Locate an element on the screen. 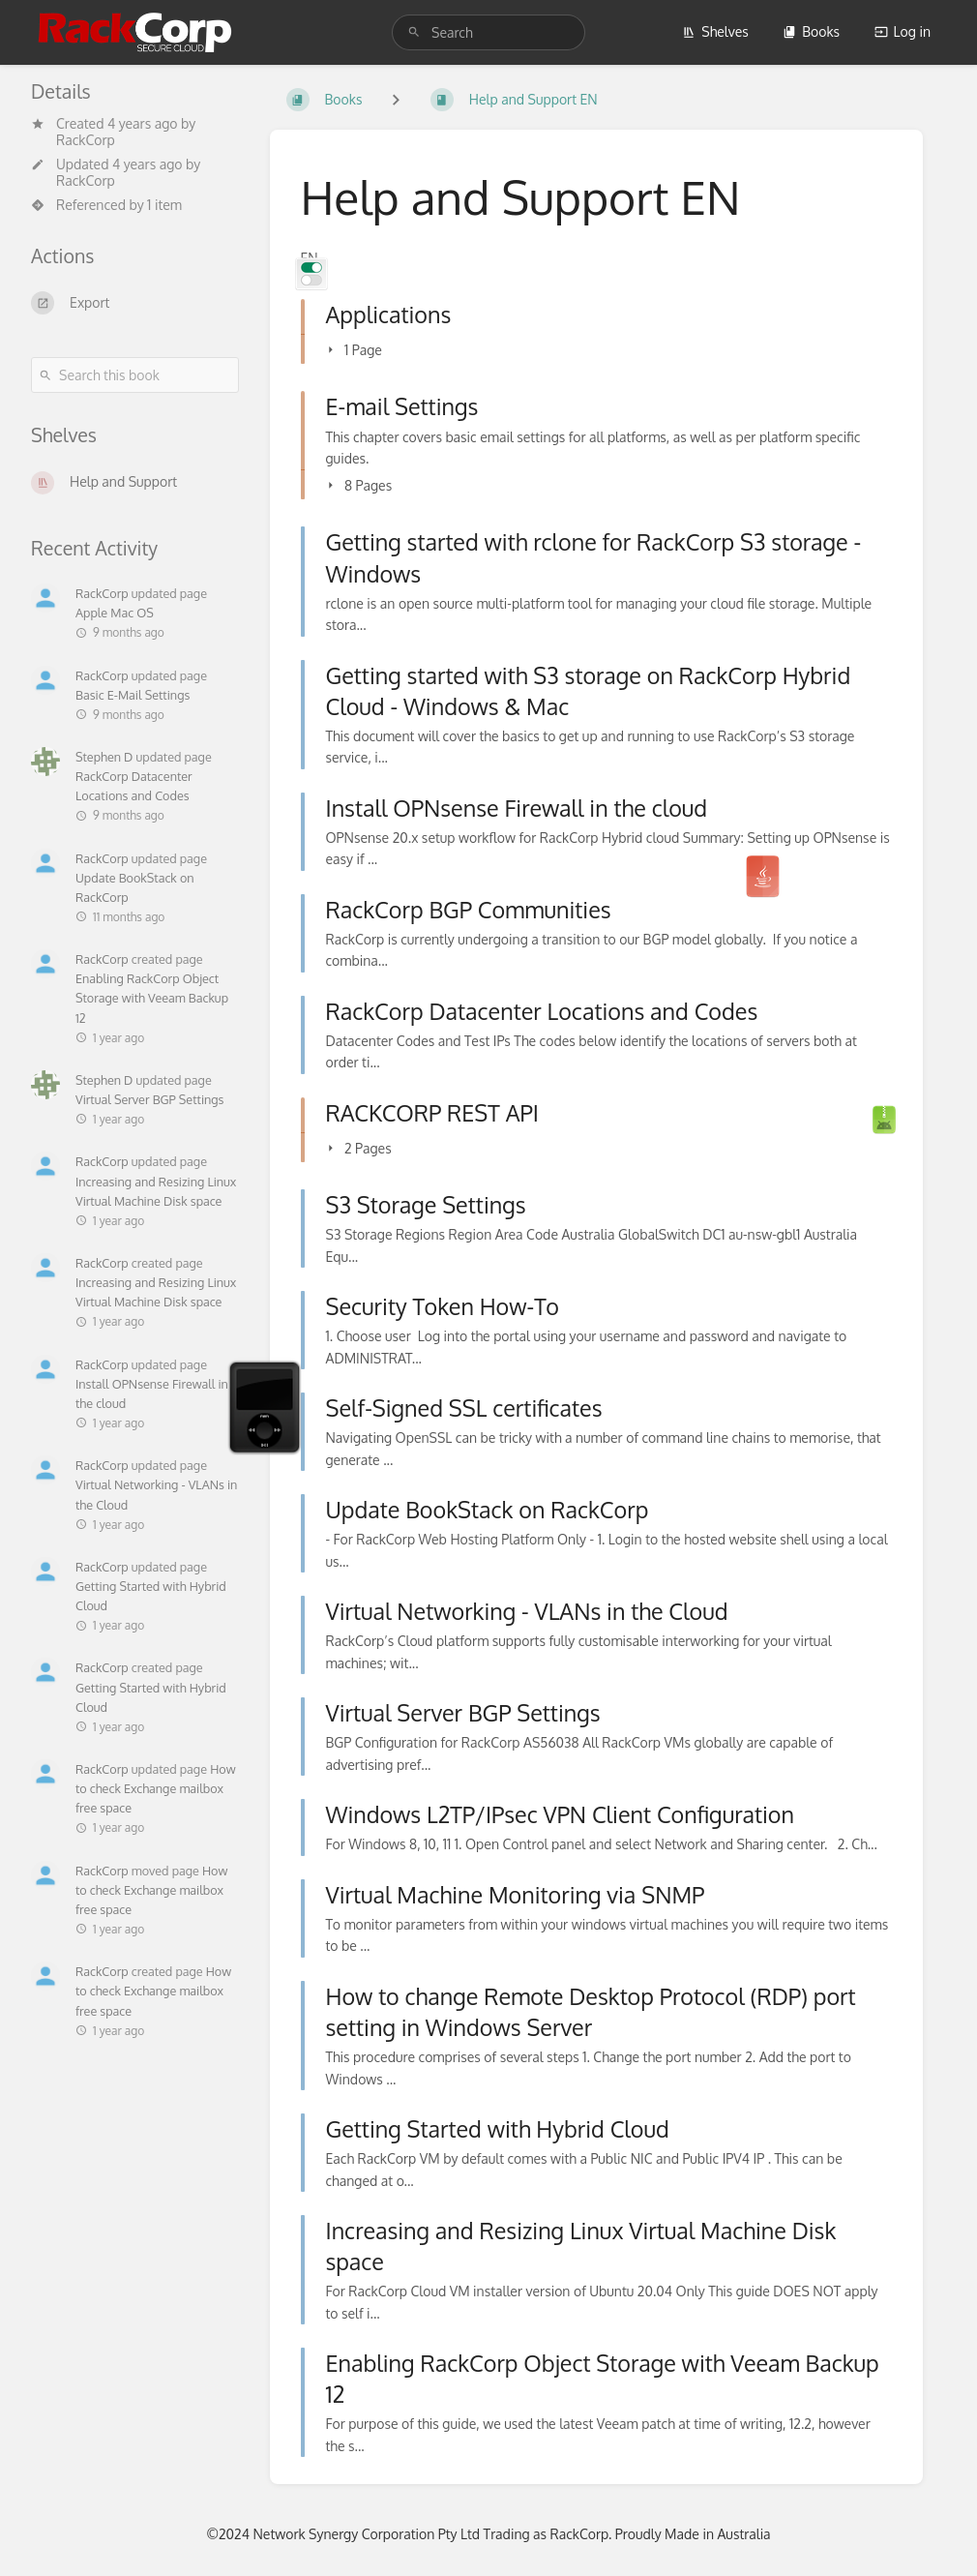 The height and width of the screenshot is (2576, 977). open system settings or preferences is located at coordinates (311, 274).